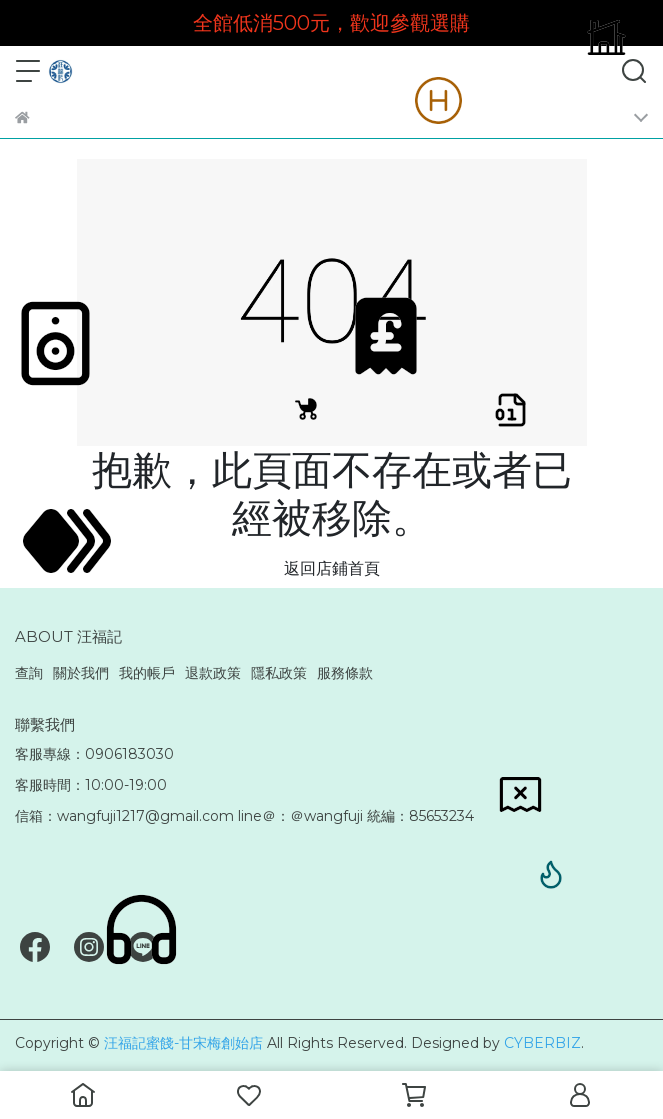 This screenshot has width=663, height=1119. I want to click on adjust audio output settings, so click(55, 343).